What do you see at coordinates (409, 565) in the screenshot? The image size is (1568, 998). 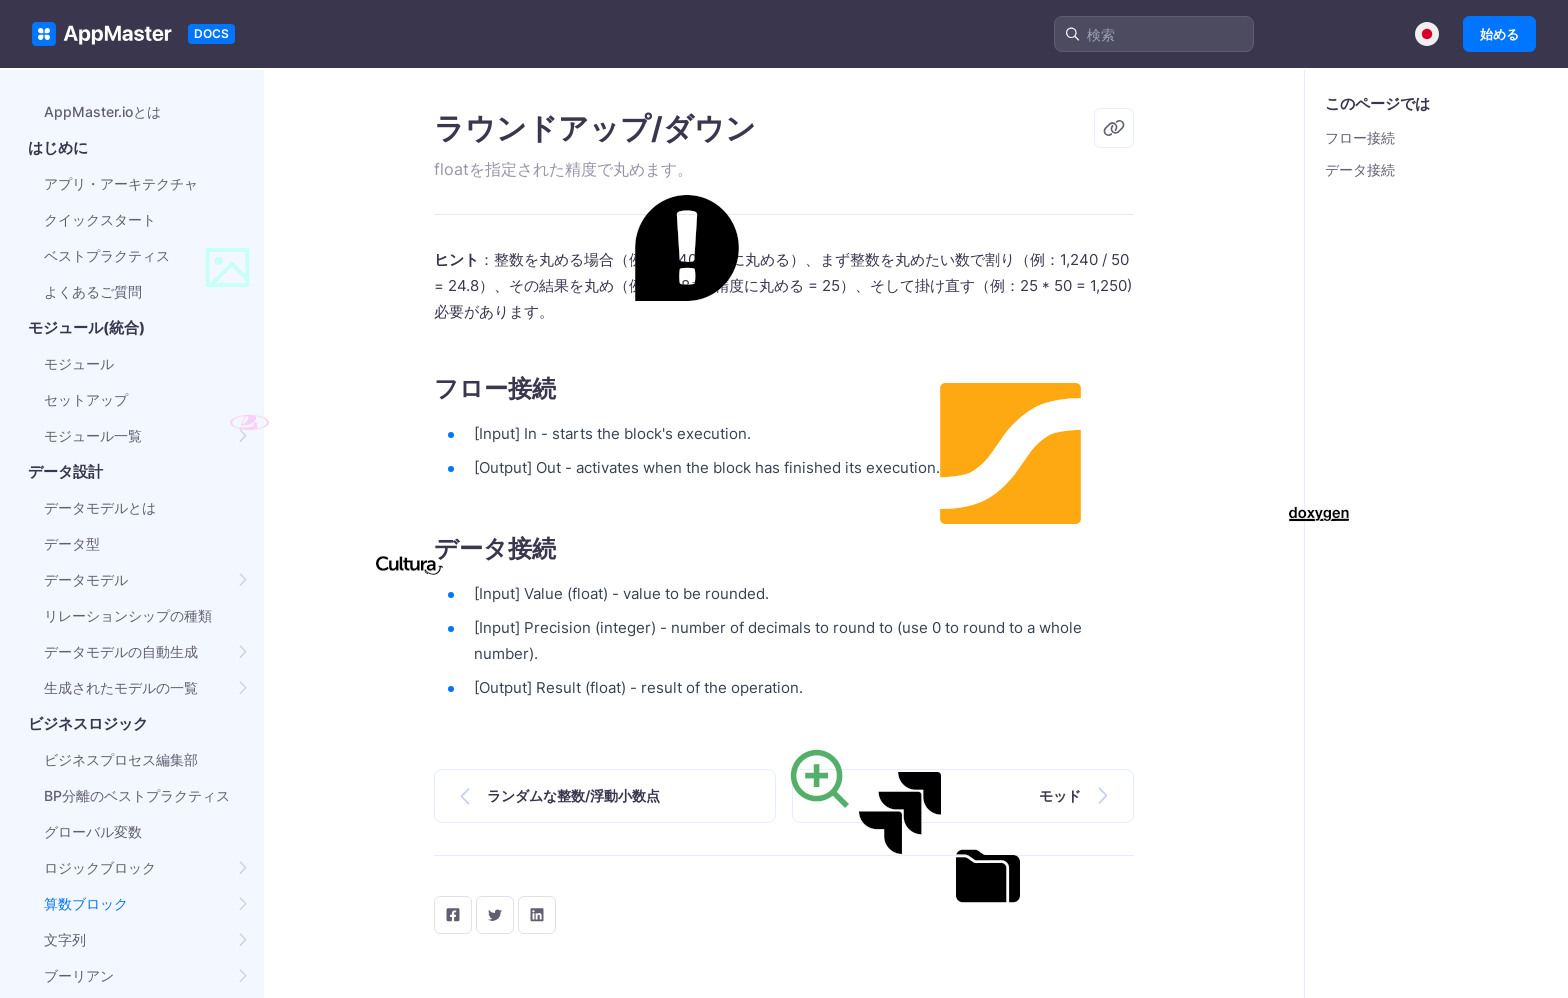 I see `navigate to the Cultura website or app` at bounding box center [409, 565].